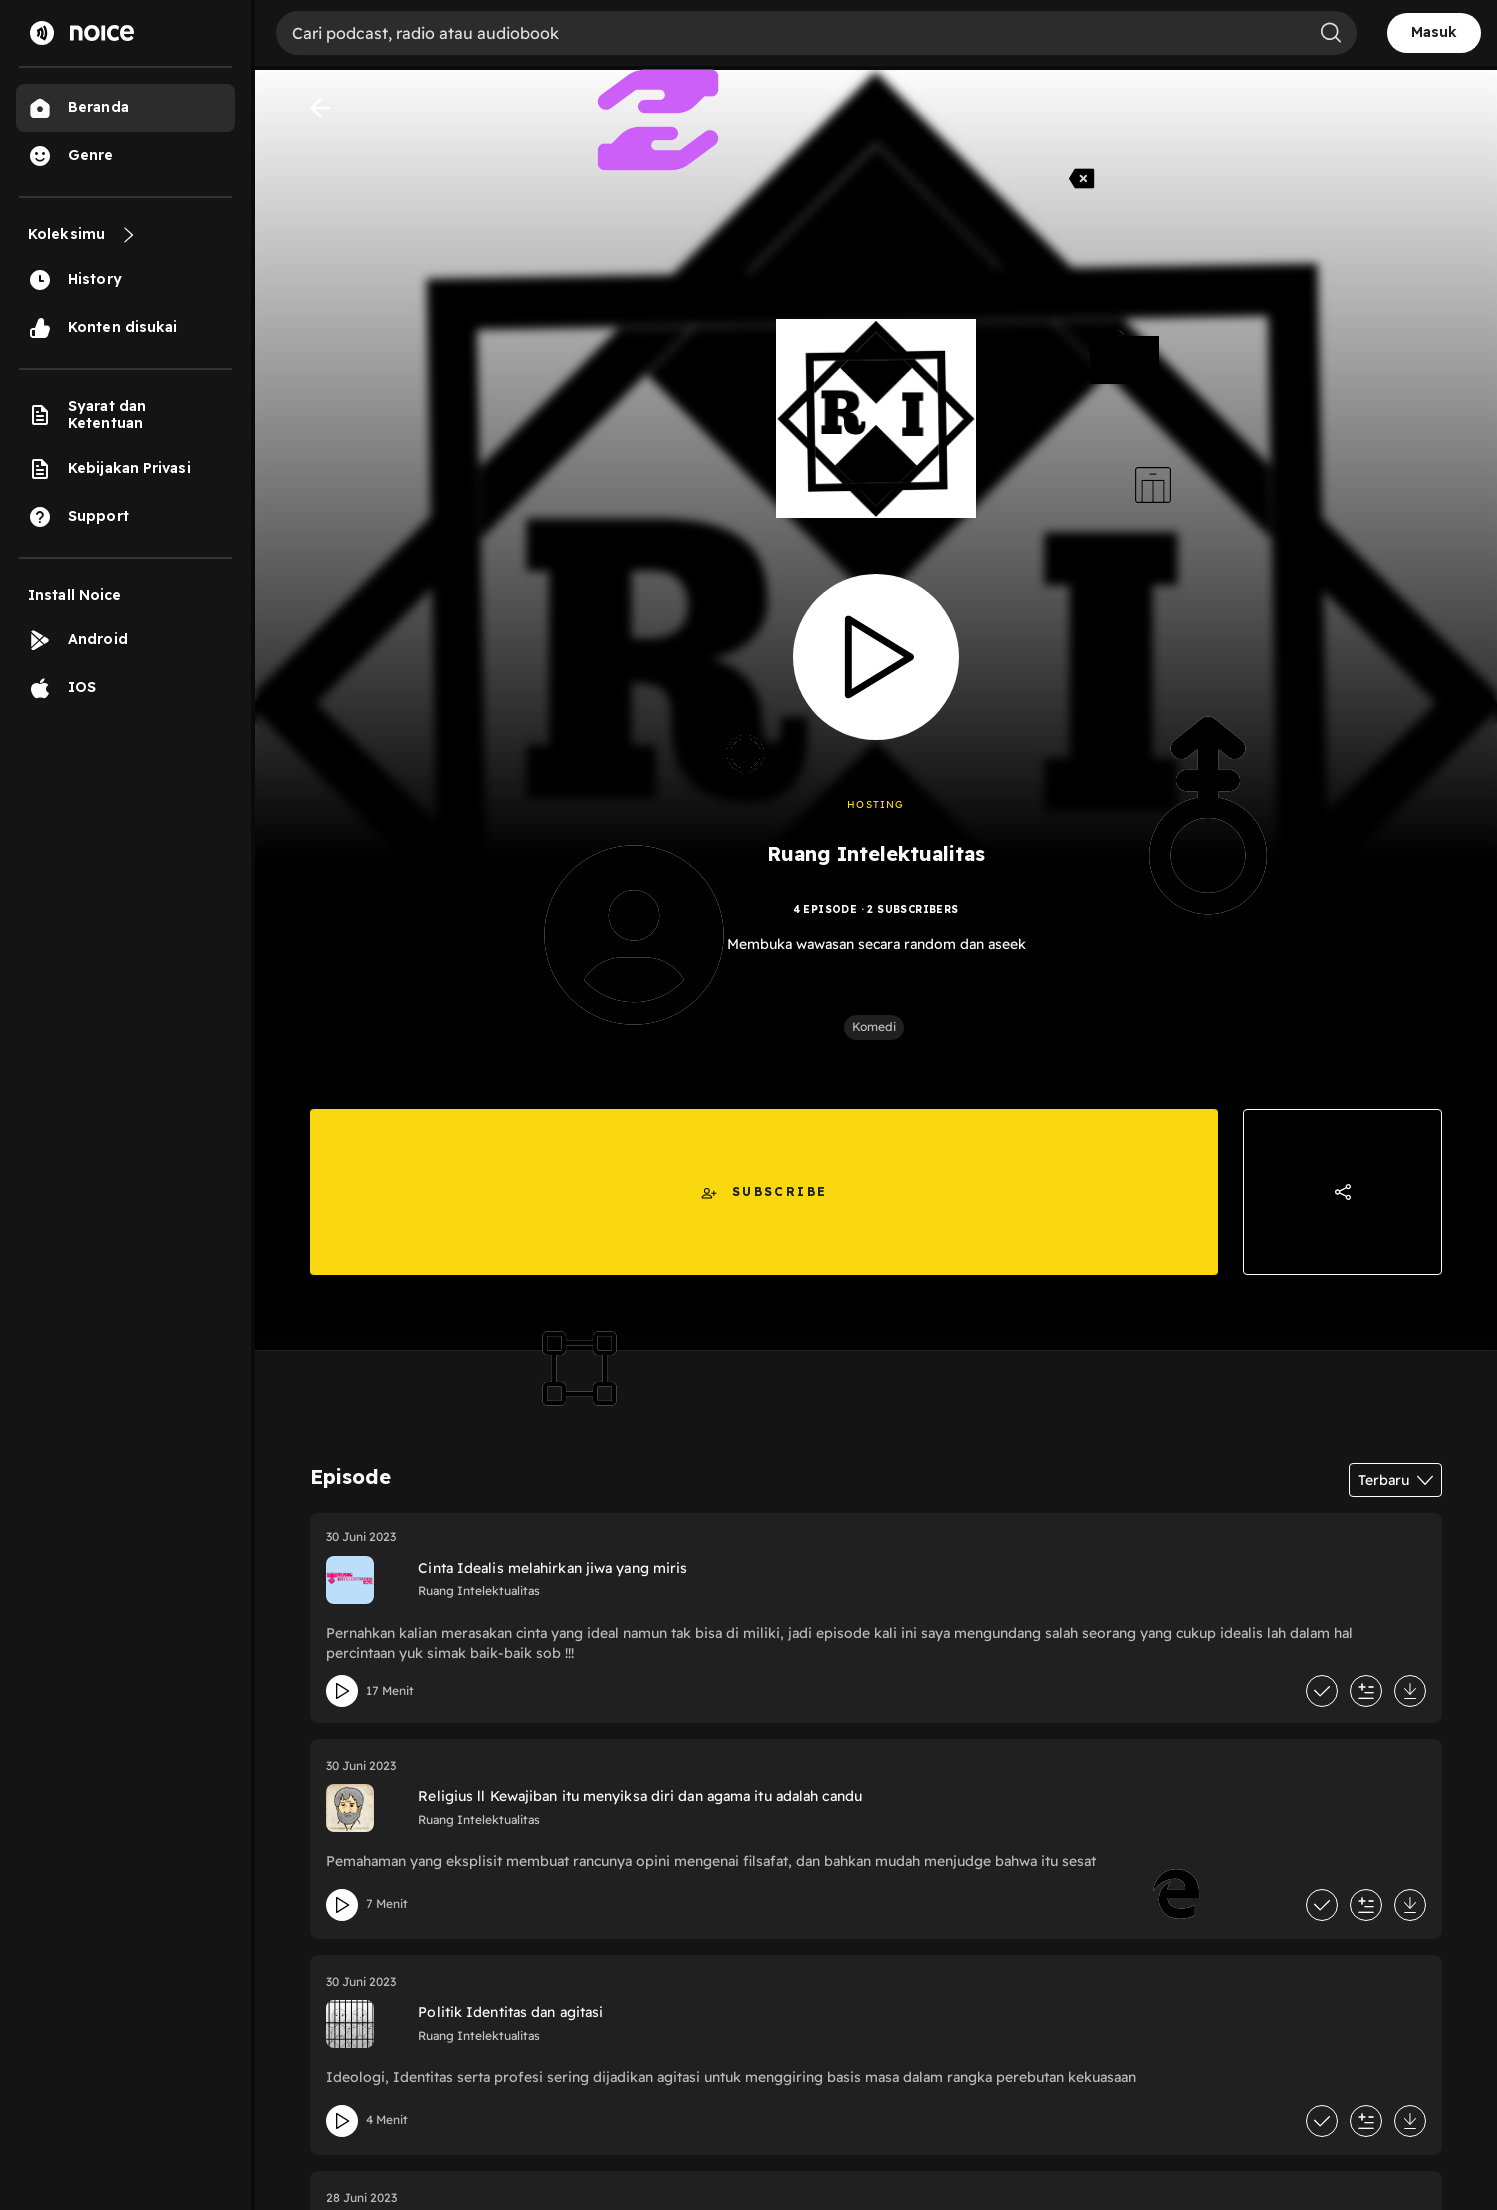 This screenshot has height=2210, width=1497. I want to click on download file or content, so click(745, 753).